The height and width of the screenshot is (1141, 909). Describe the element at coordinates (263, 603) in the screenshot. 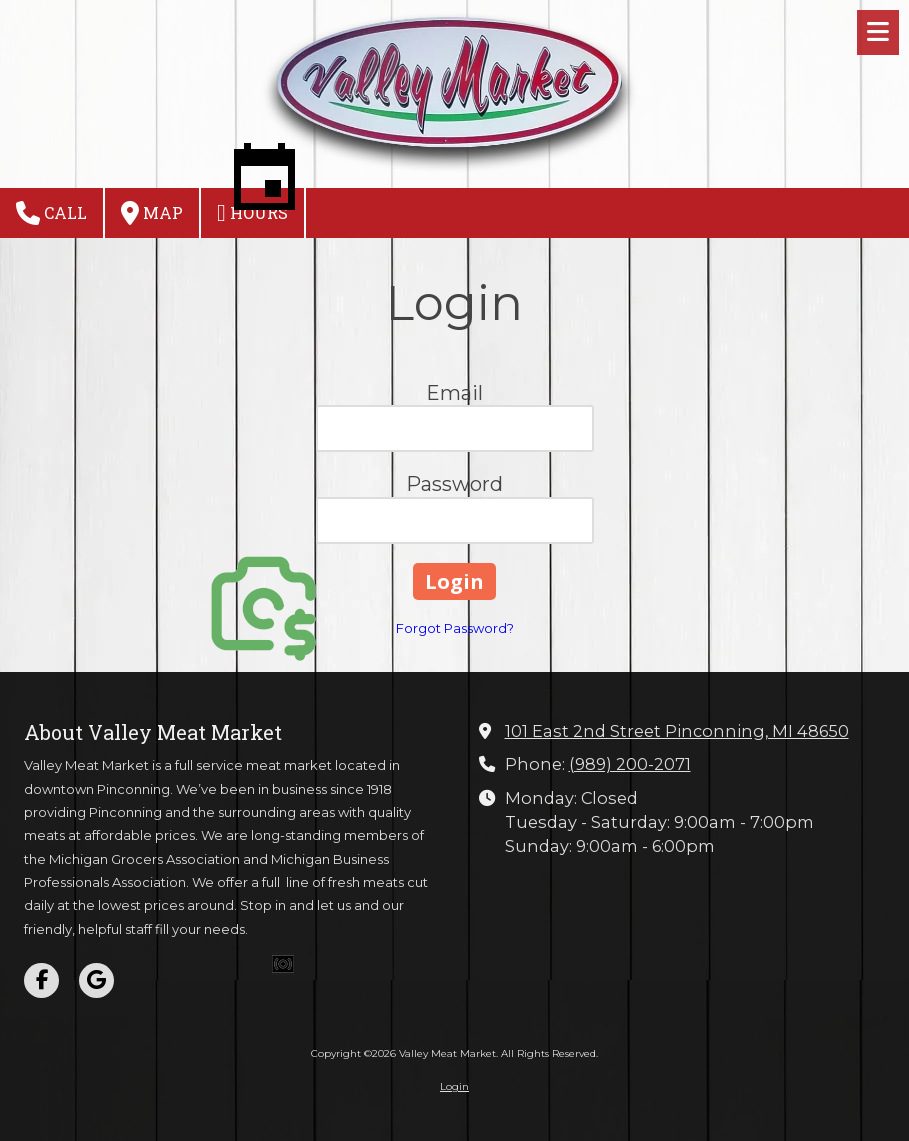

I see `purchase or rent camera equipment` at that location.